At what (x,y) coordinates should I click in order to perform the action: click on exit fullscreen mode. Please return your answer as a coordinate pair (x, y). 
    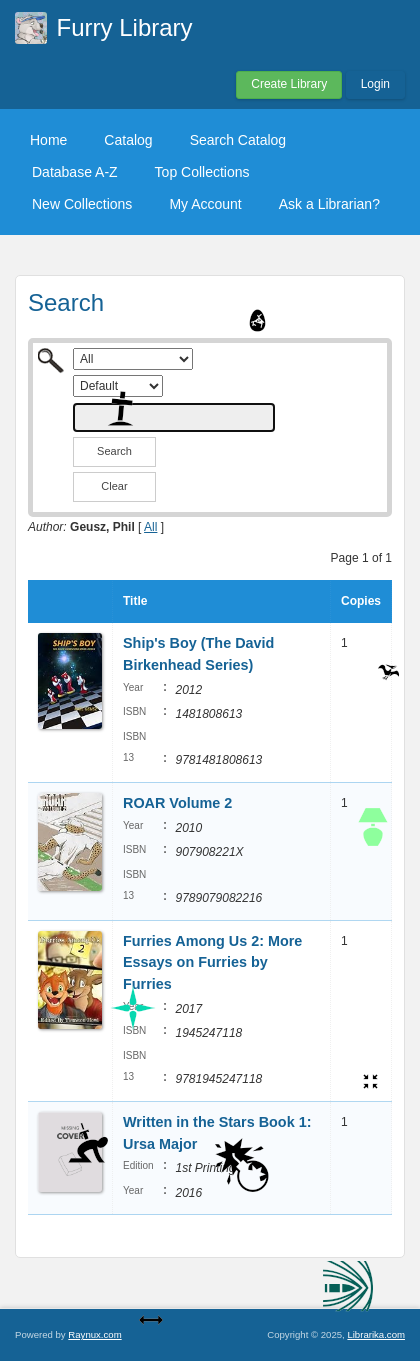
    Looking at the image, I should click on (370, 1081).